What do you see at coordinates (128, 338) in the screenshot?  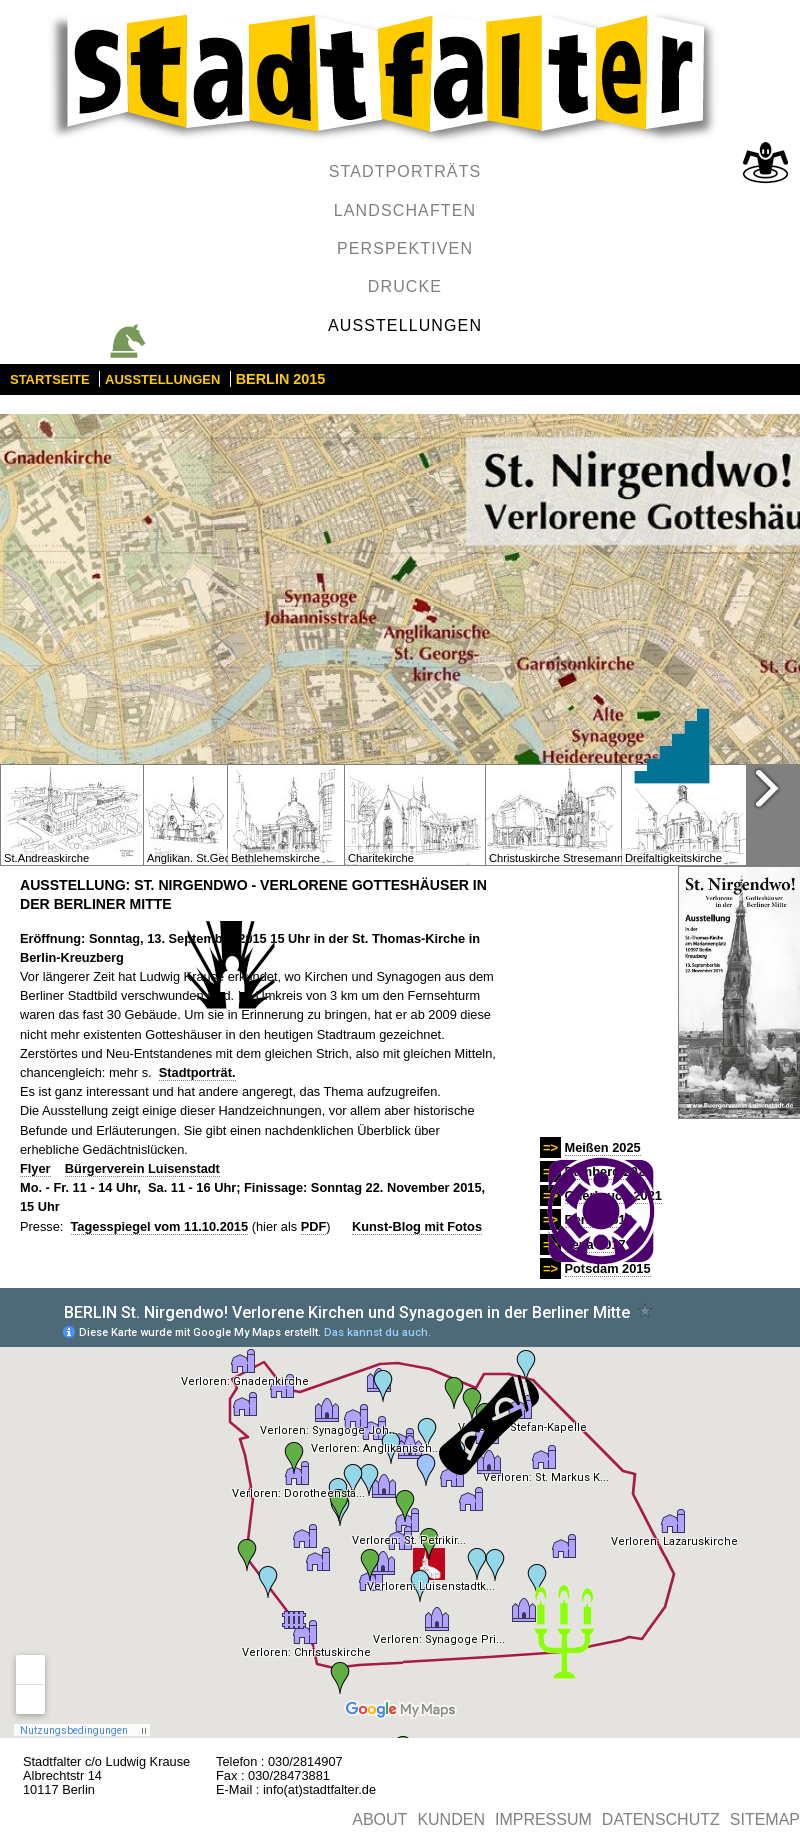 I see `play chess or strategy games` at bounding box center [128, 338].